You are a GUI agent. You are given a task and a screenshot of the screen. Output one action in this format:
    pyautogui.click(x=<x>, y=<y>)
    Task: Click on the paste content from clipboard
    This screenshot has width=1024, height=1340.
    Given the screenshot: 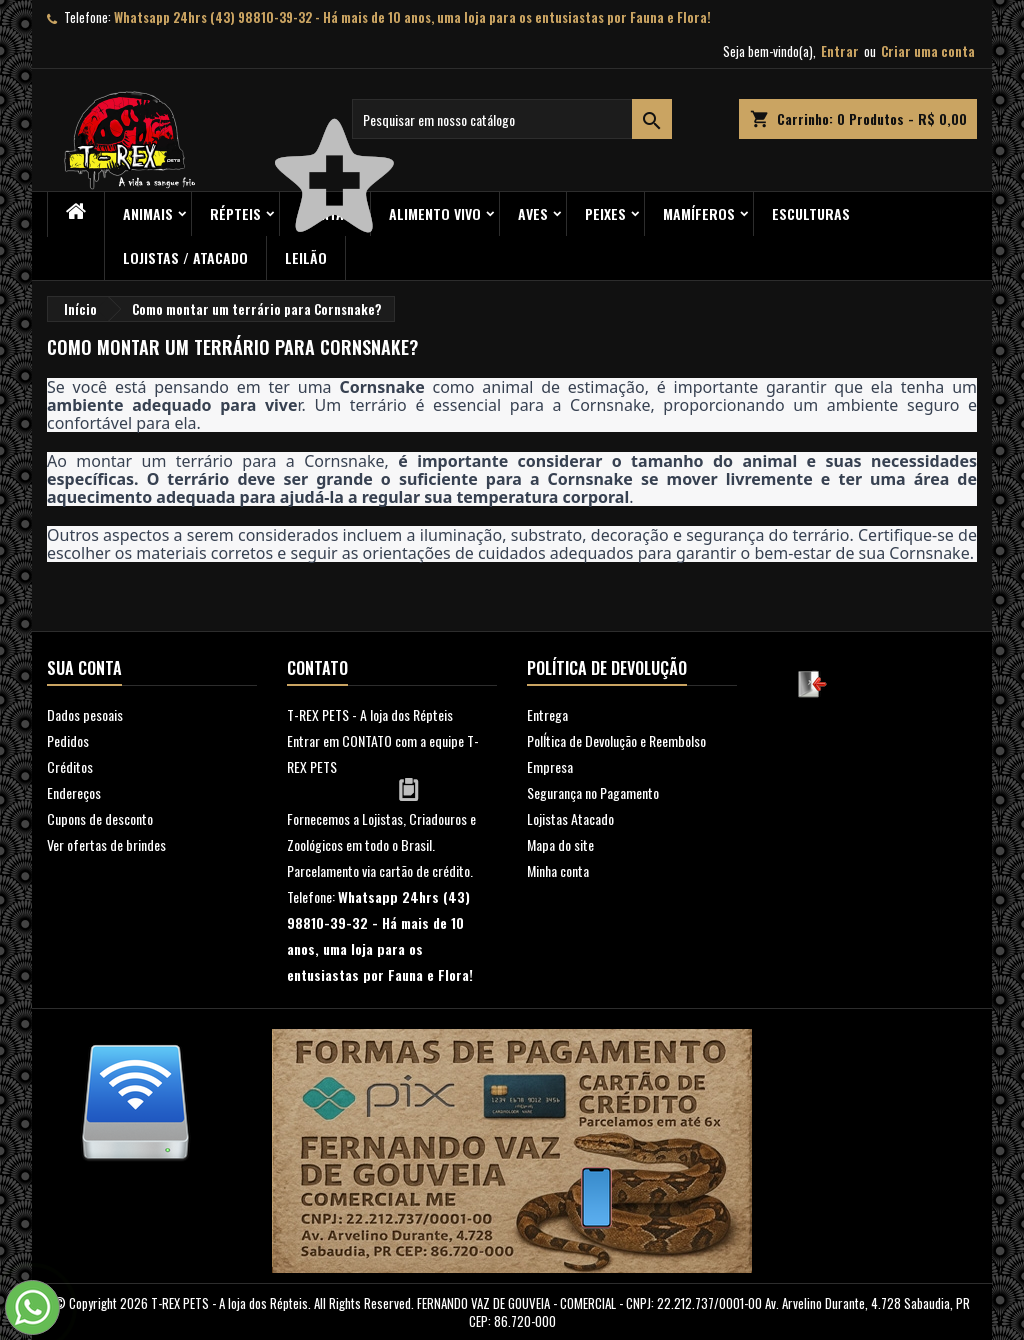 What is the action you would take?
    pyautogui.click(x=409, y=789)
    